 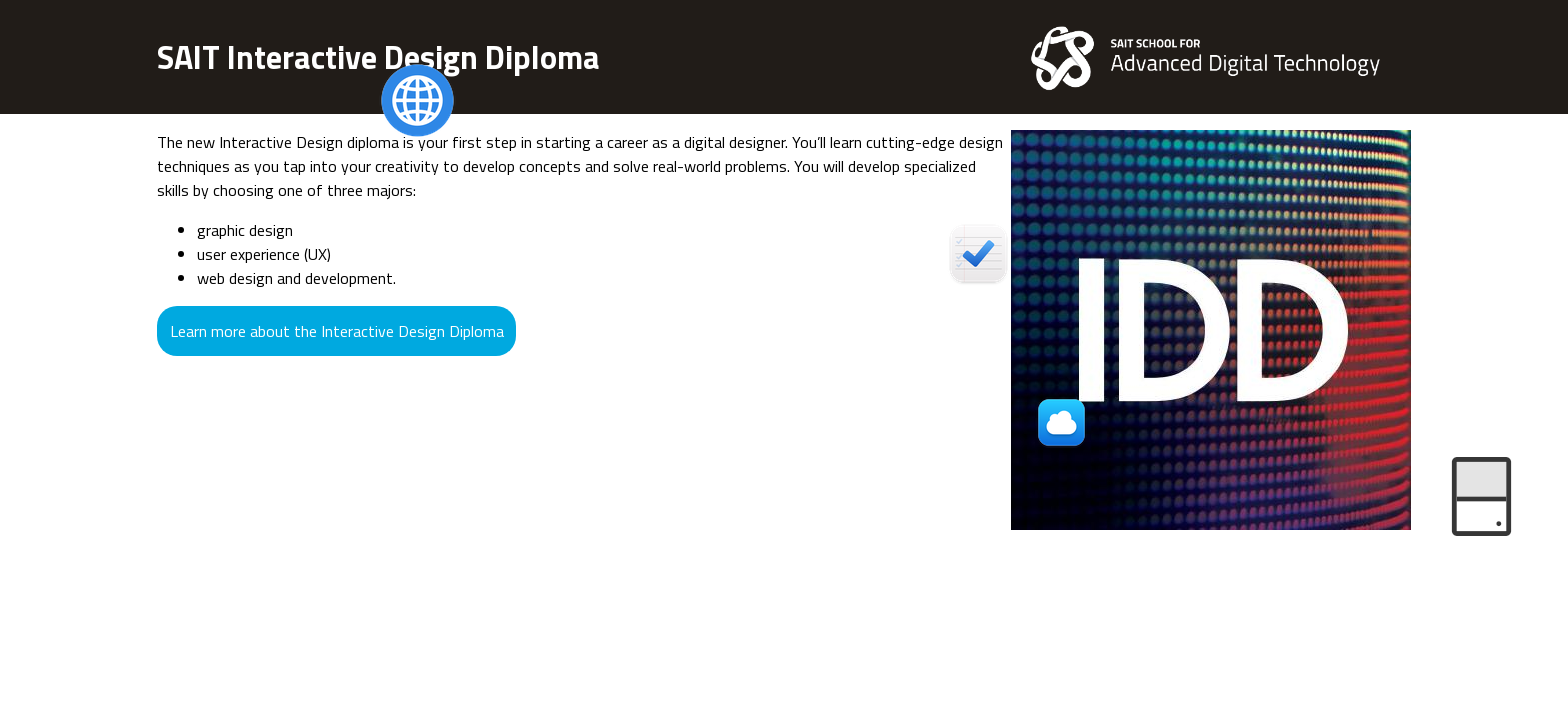 I want to click on scan a document or image, so click(x=1481, y=496).